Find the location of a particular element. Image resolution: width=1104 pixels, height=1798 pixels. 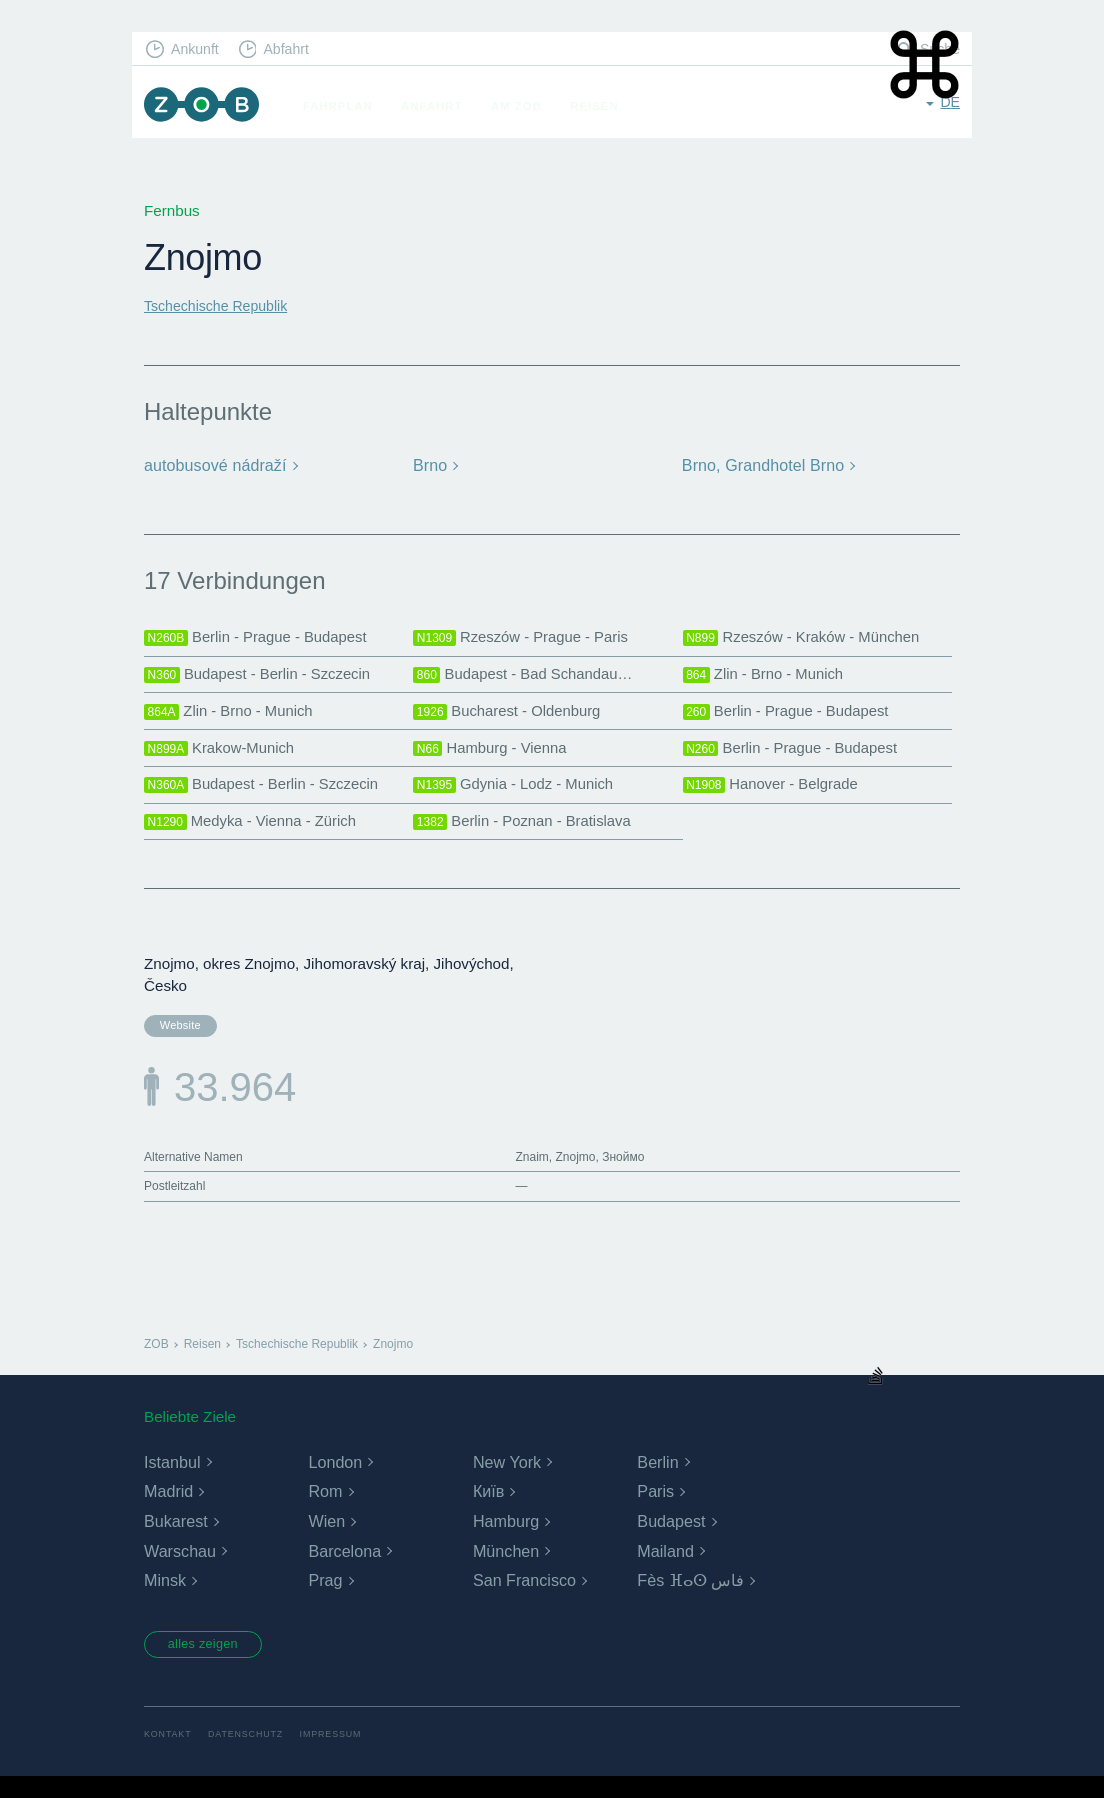

visit stack overflow website is located at coordinates (875, 1375).